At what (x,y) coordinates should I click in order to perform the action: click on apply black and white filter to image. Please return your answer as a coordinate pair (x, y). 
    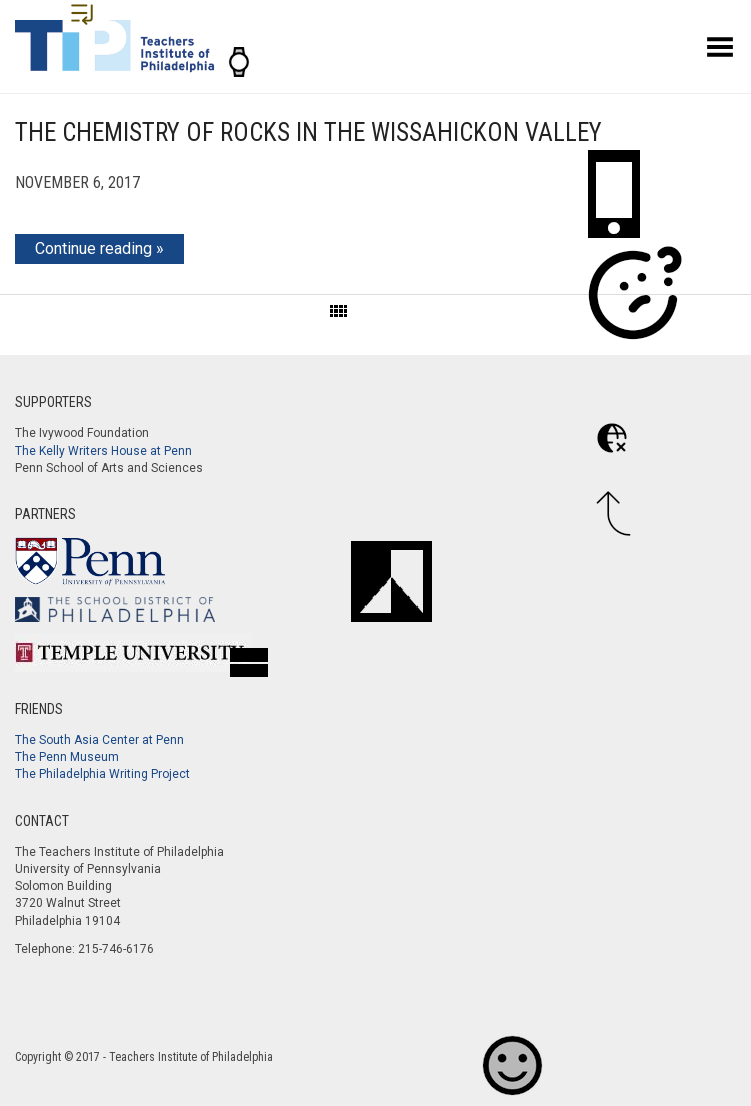
    Looking at the image, I should click on (391, 581).